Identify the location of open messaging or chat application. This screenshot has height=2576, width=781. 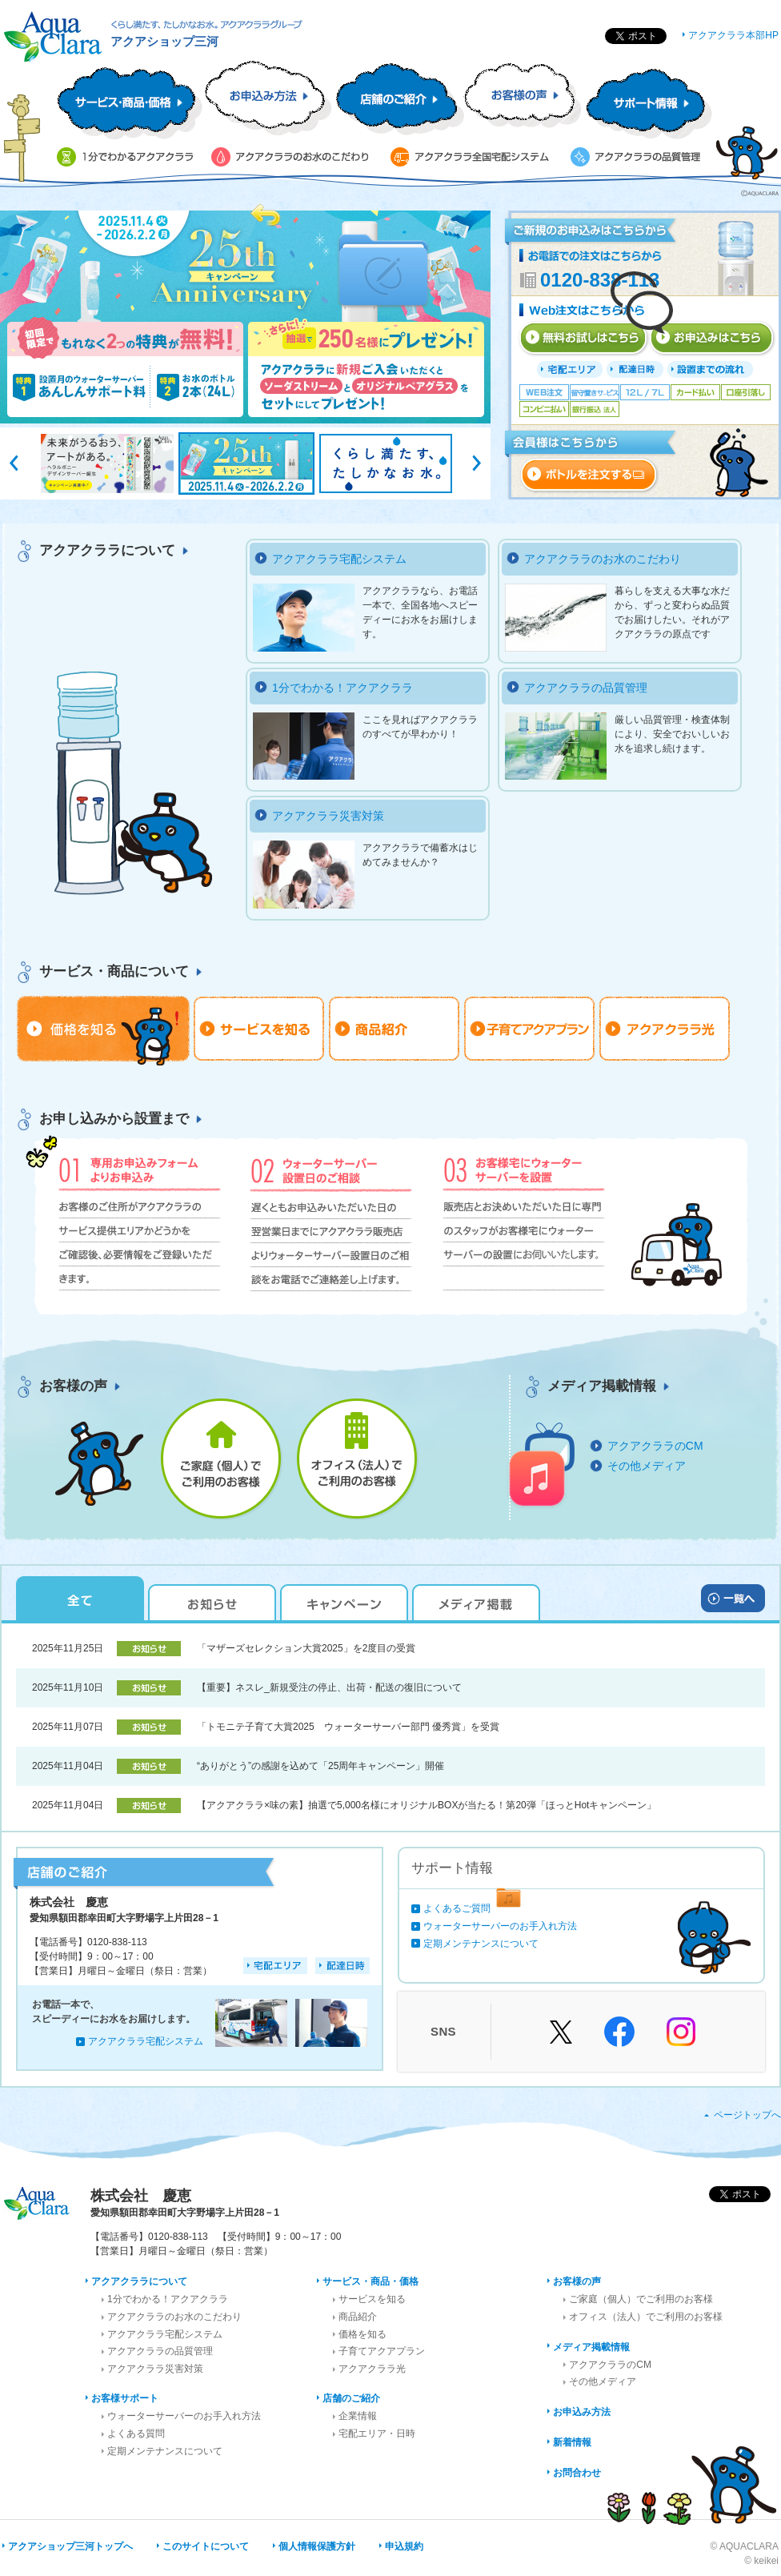
(642, 303).